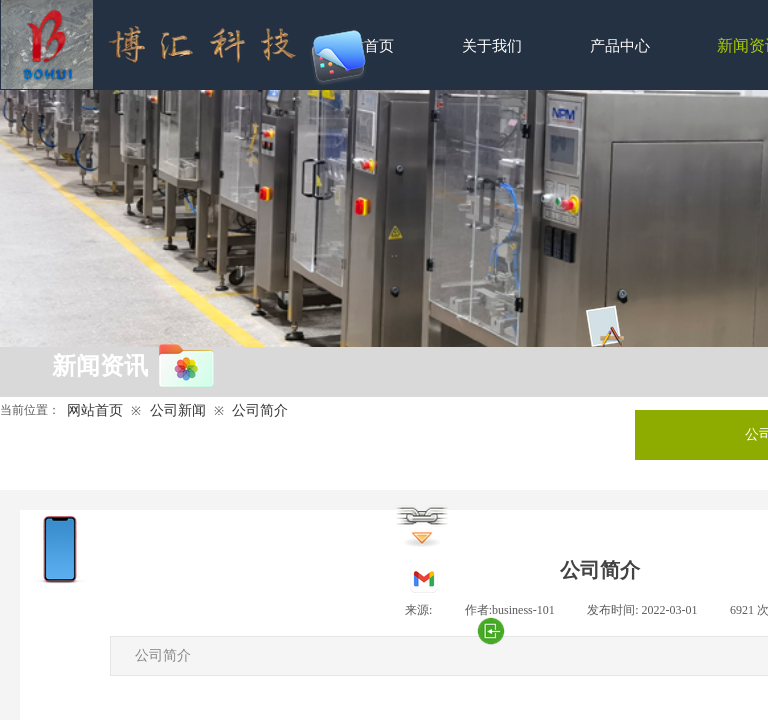 The height and width of the screenshot is (720, 768). What do you see at coordinates (338, 57) in the screenshot?
I see `access screen capture or screenshot tool` at bounding box center [338, 57].